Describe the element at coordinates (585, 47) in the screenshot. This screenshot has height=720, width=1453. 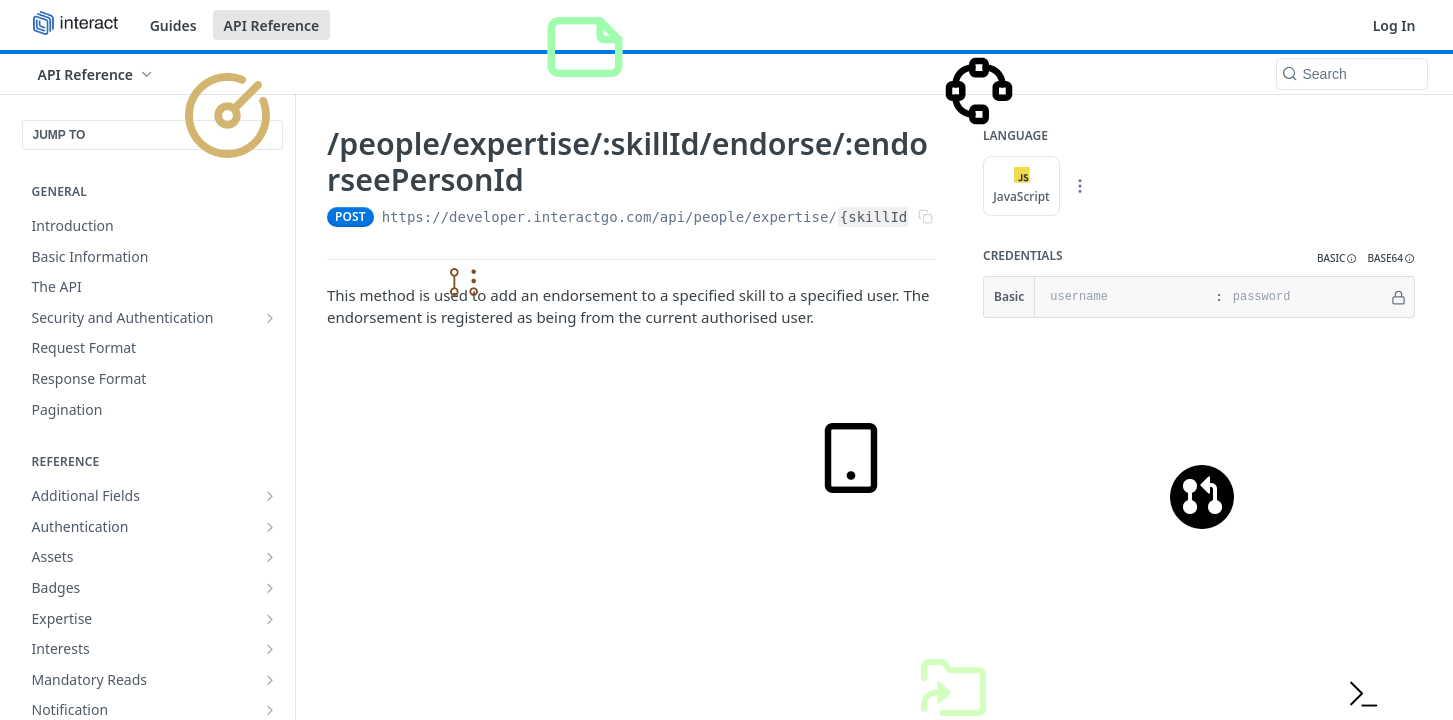
I see `view document in landscape orientation` at that location.